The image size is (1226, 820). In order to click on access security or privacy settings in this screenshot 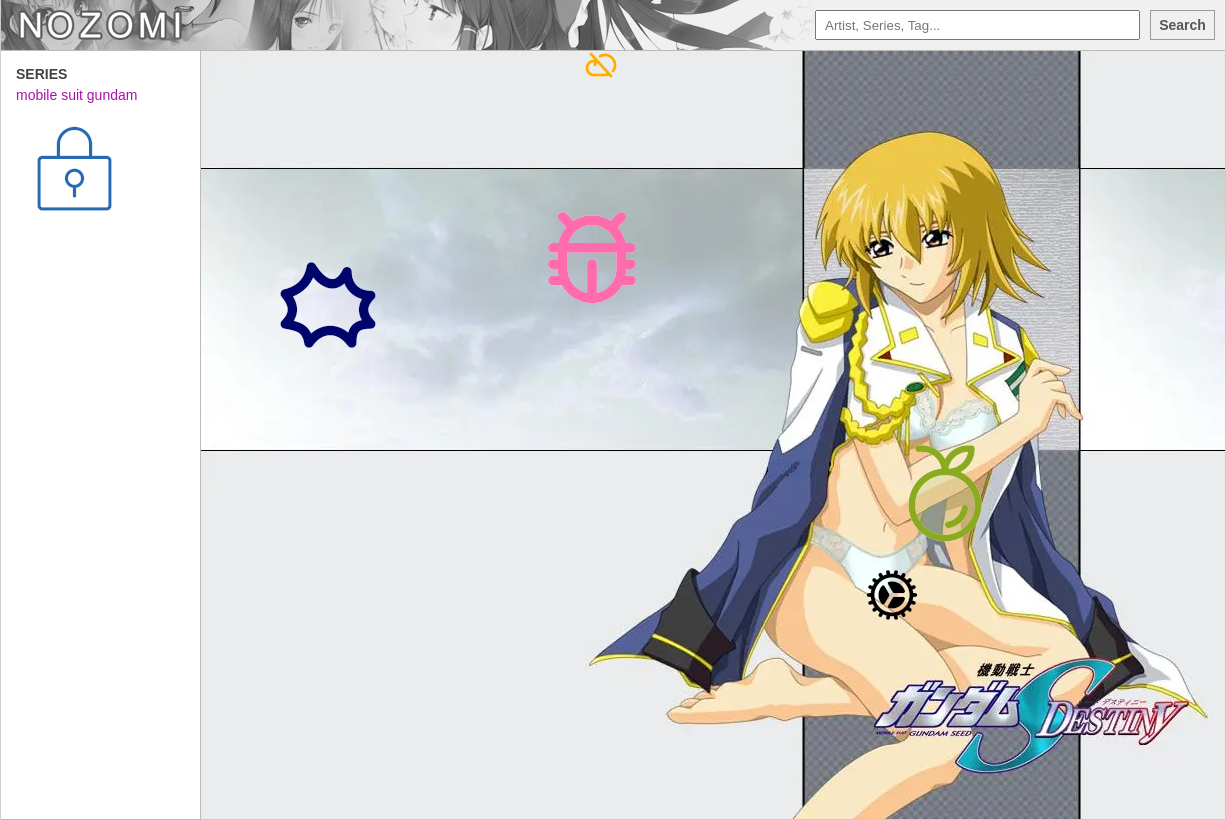, I will do `click(74, 173)`.